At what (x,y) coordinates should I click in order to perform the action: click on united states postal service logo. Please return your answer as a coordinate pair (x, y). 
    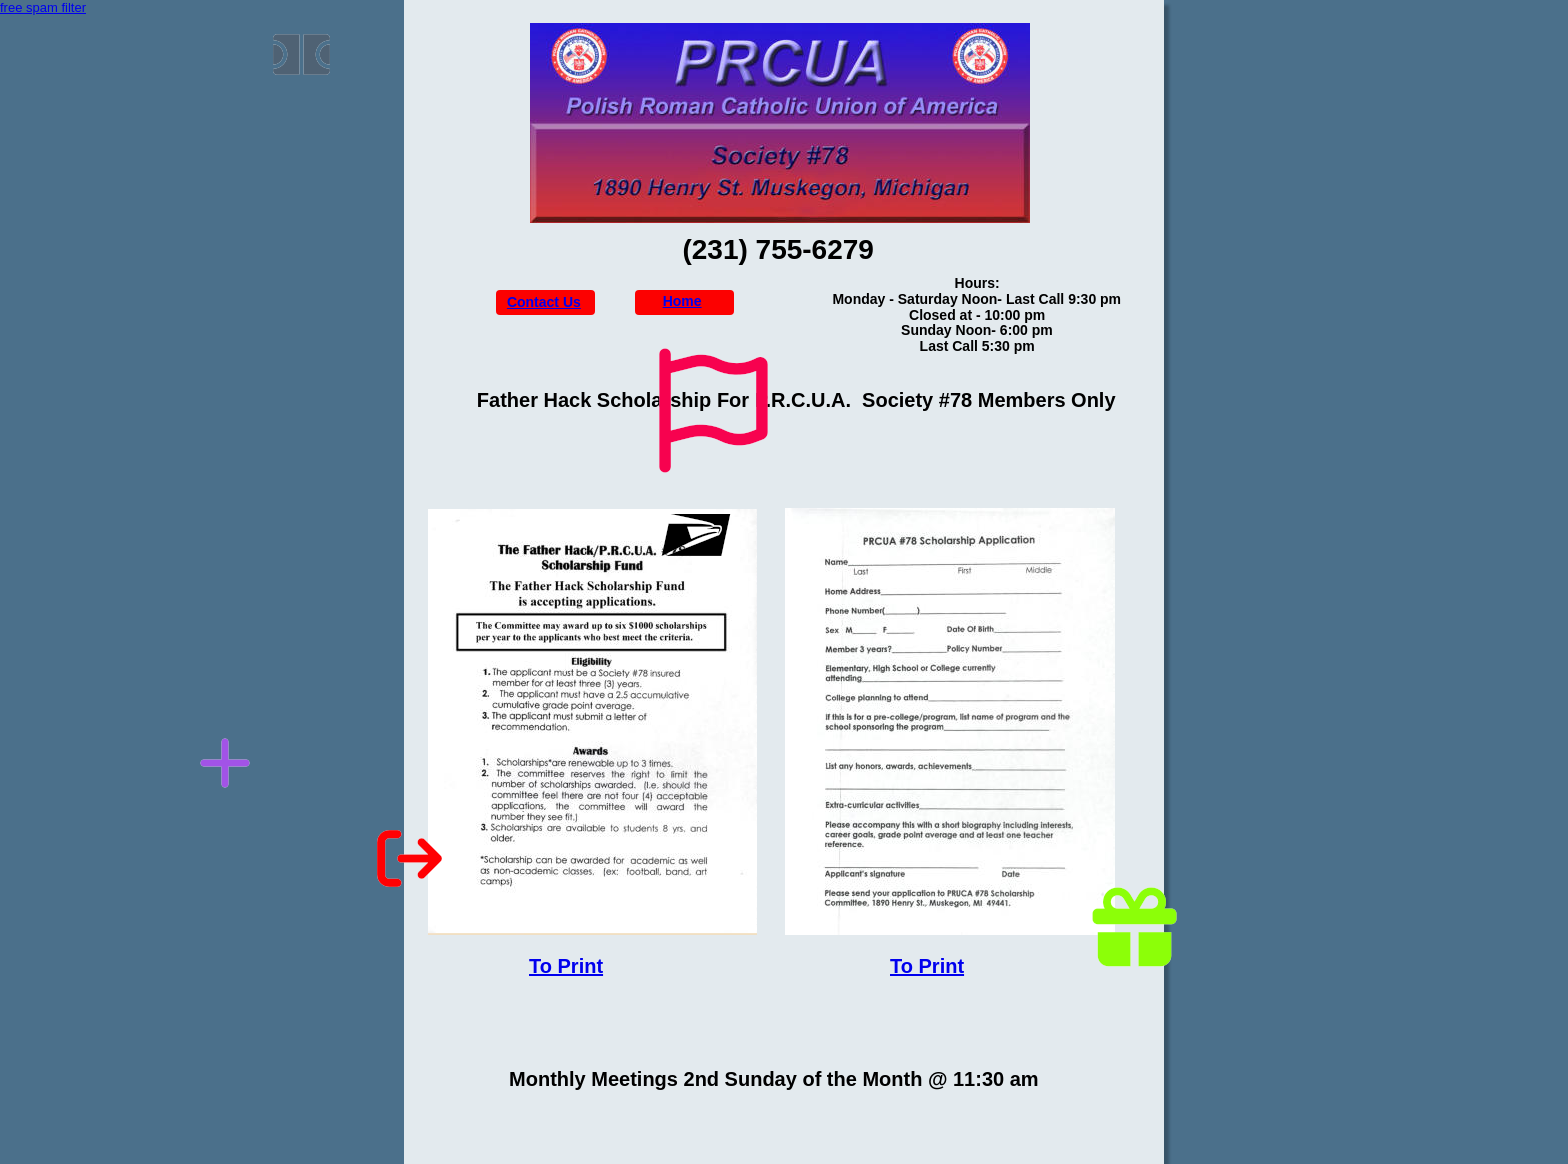
    Looking at the image, I should click on (696, 535).